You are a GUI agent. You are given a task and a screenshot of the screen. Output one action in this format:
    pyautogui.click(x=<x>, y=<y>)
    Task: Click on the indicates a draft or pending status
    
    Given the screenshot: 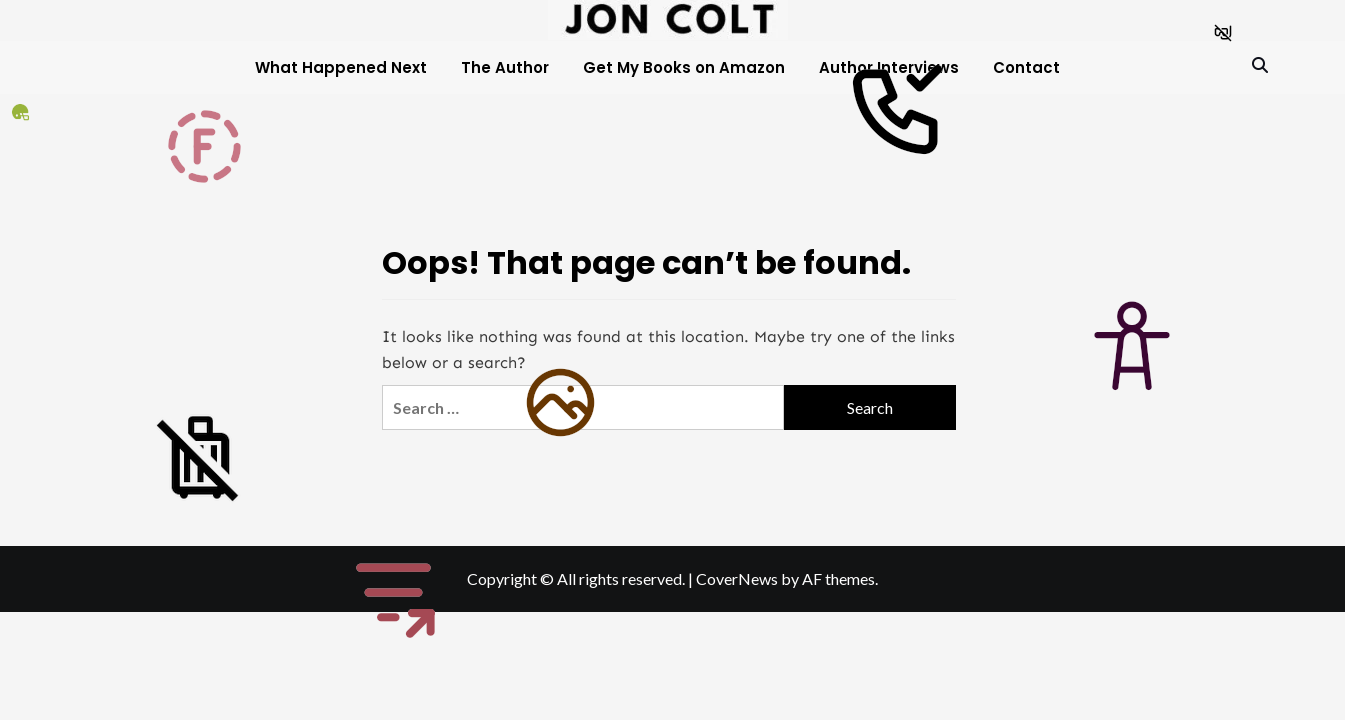 What is the action you would take?
    pyautogui.click(x=204, y=146)
    